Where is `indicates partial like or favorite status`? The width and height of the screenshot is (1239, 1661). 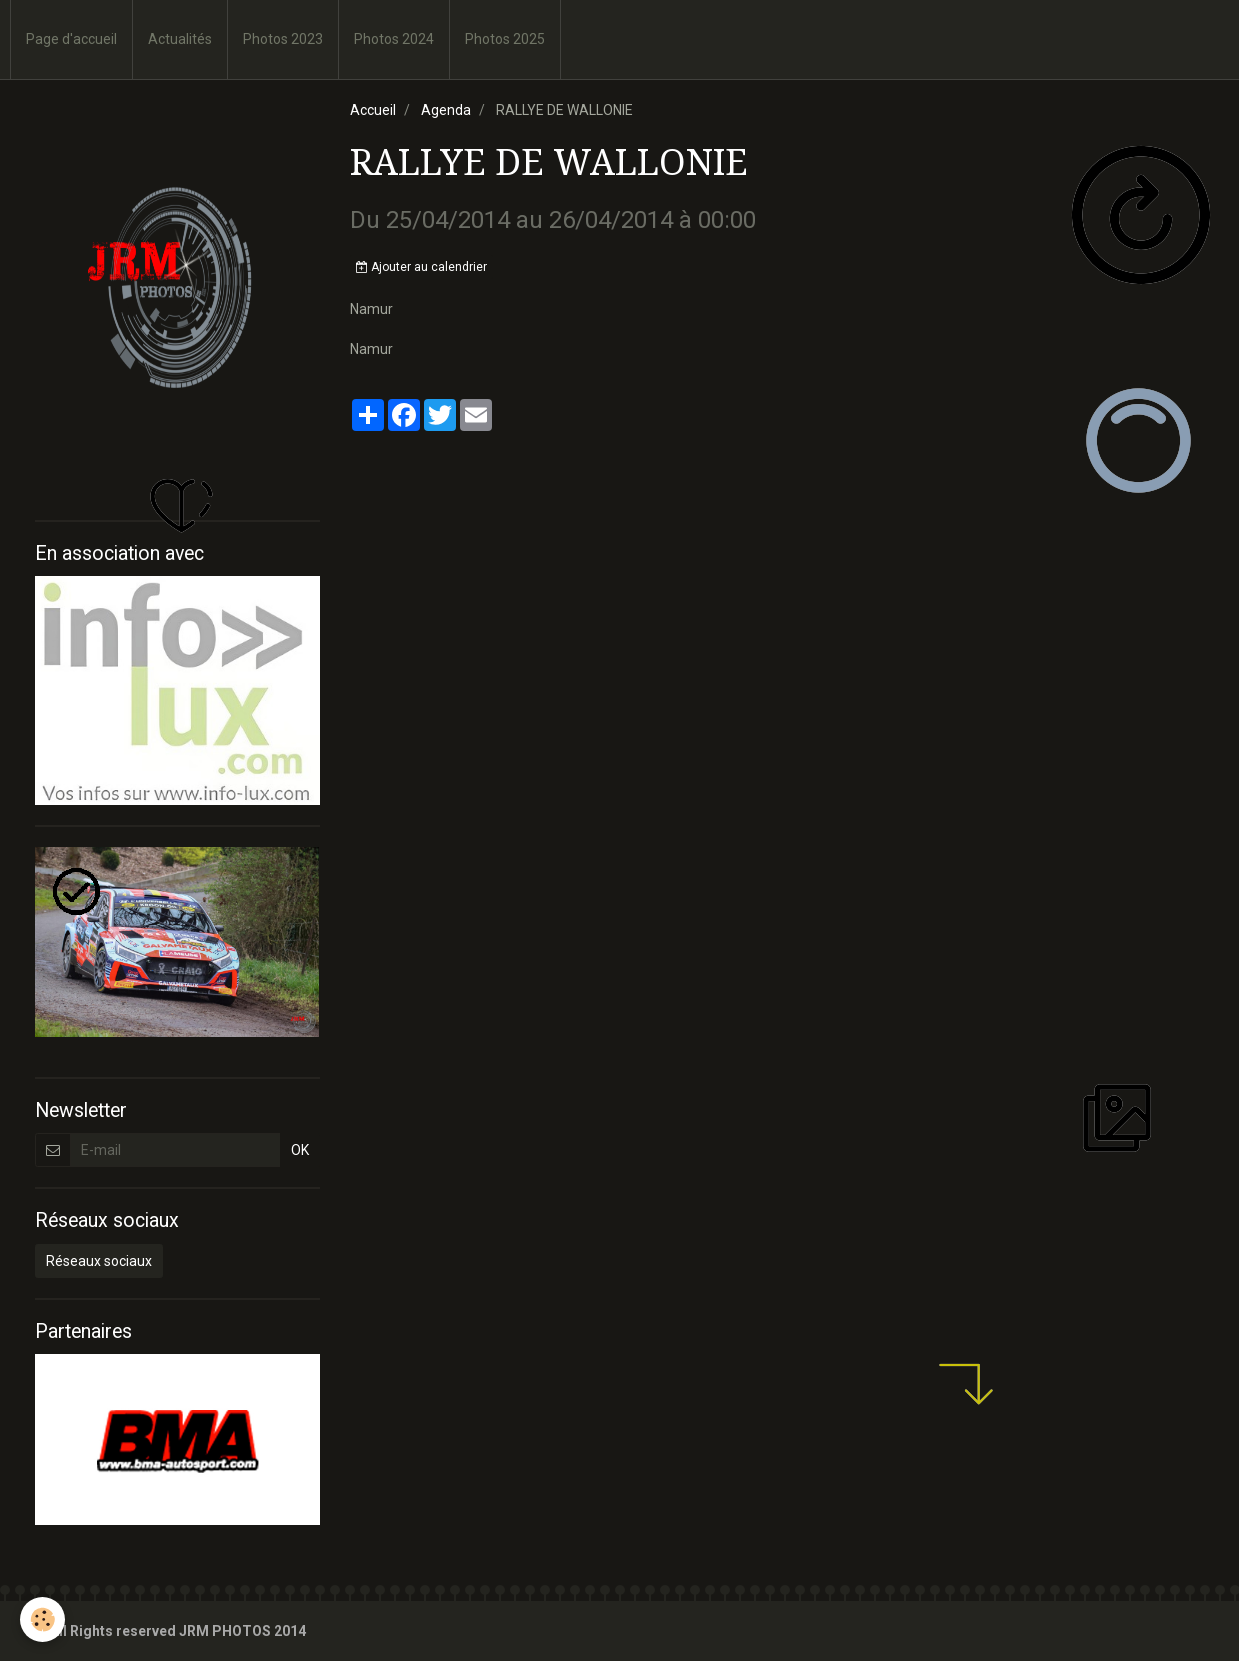 indicates partial like or favorite status is located at coordinates (181, 503).